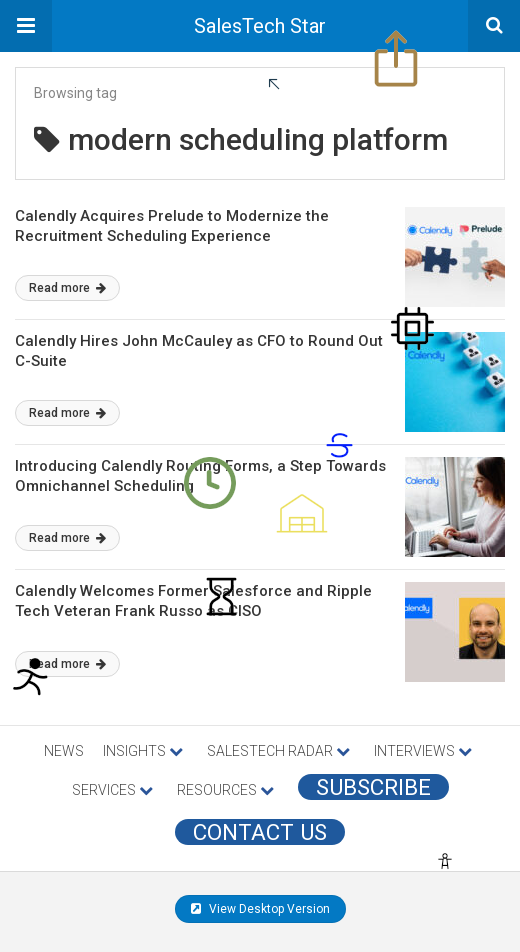 This screenshot has height=952, width=520. What do you see at coordinates (339, 445) in the screenshot?
I see `apply strikethrough formatting to selected text` at bounding box center [339, 445].